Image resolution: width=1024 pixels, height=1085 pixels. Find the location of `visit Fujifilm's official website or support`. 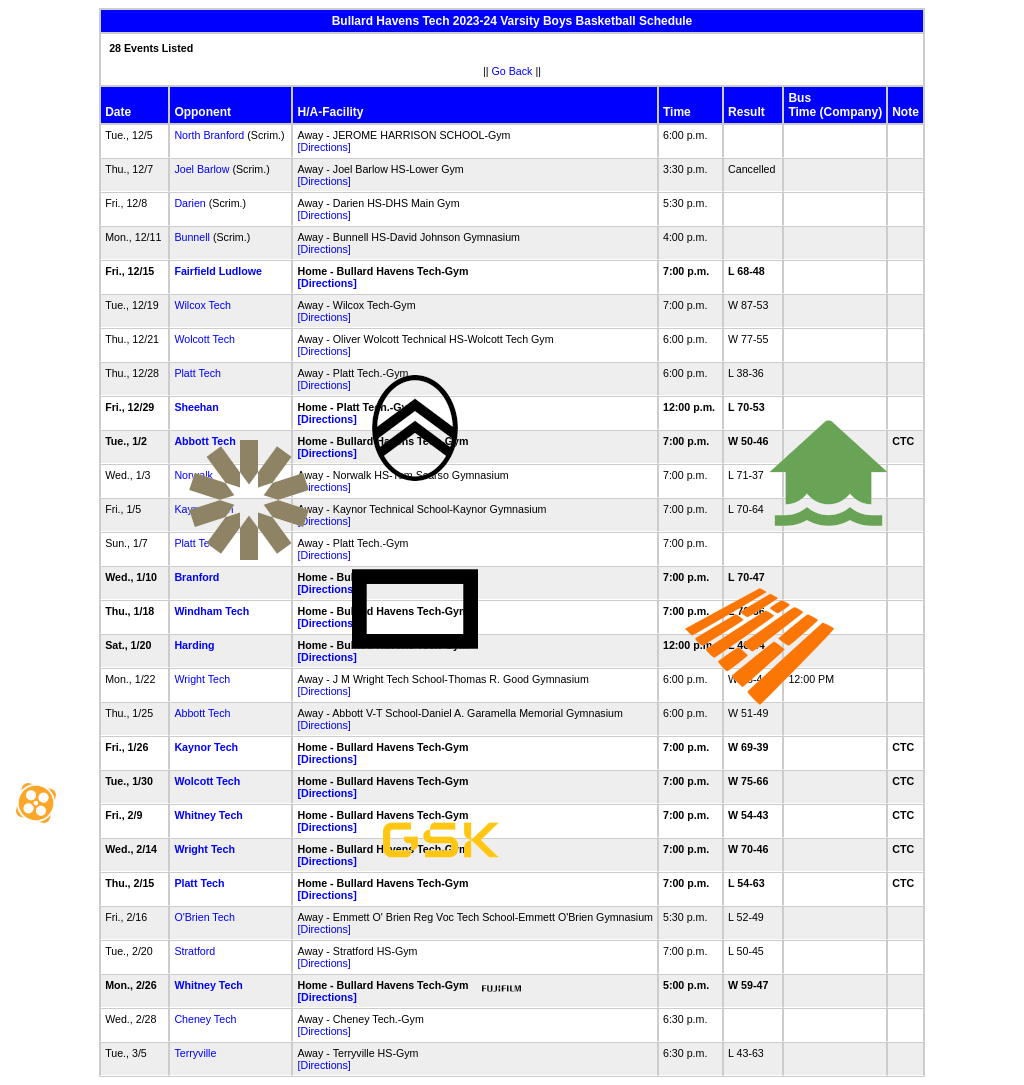

visit Fujifilm's official website or support is located at coordinates (501, 988).